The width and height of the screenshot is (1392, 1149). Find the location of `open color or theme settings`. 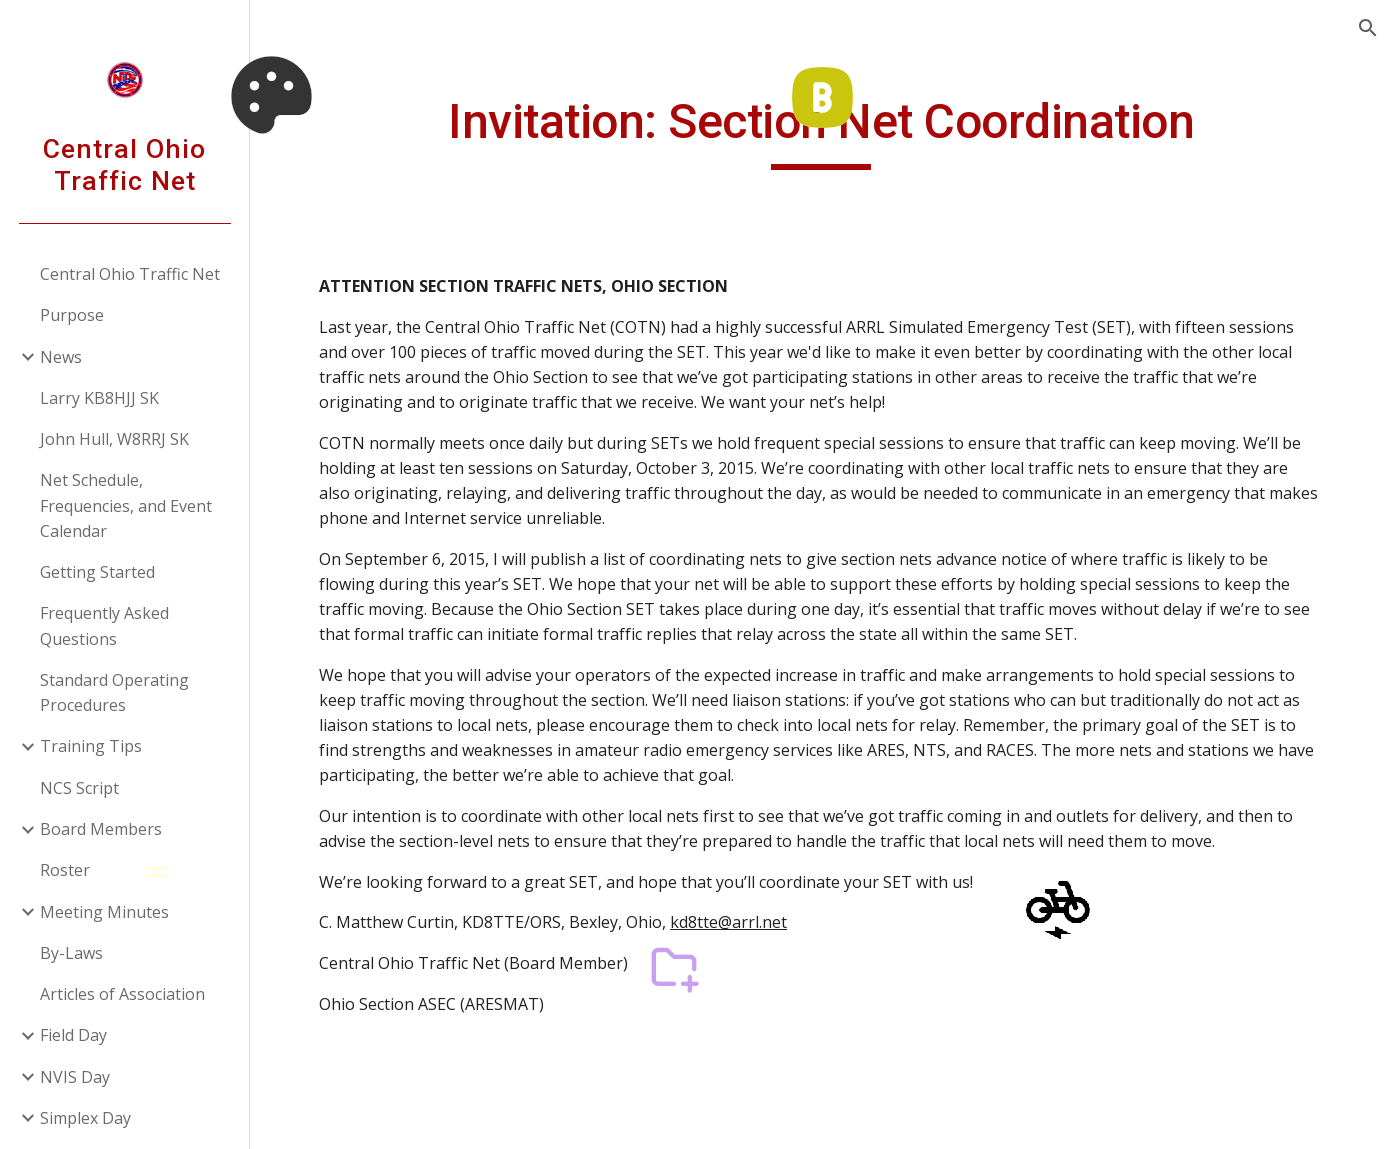

open color or theme settings is located at coordinates (271, 96).